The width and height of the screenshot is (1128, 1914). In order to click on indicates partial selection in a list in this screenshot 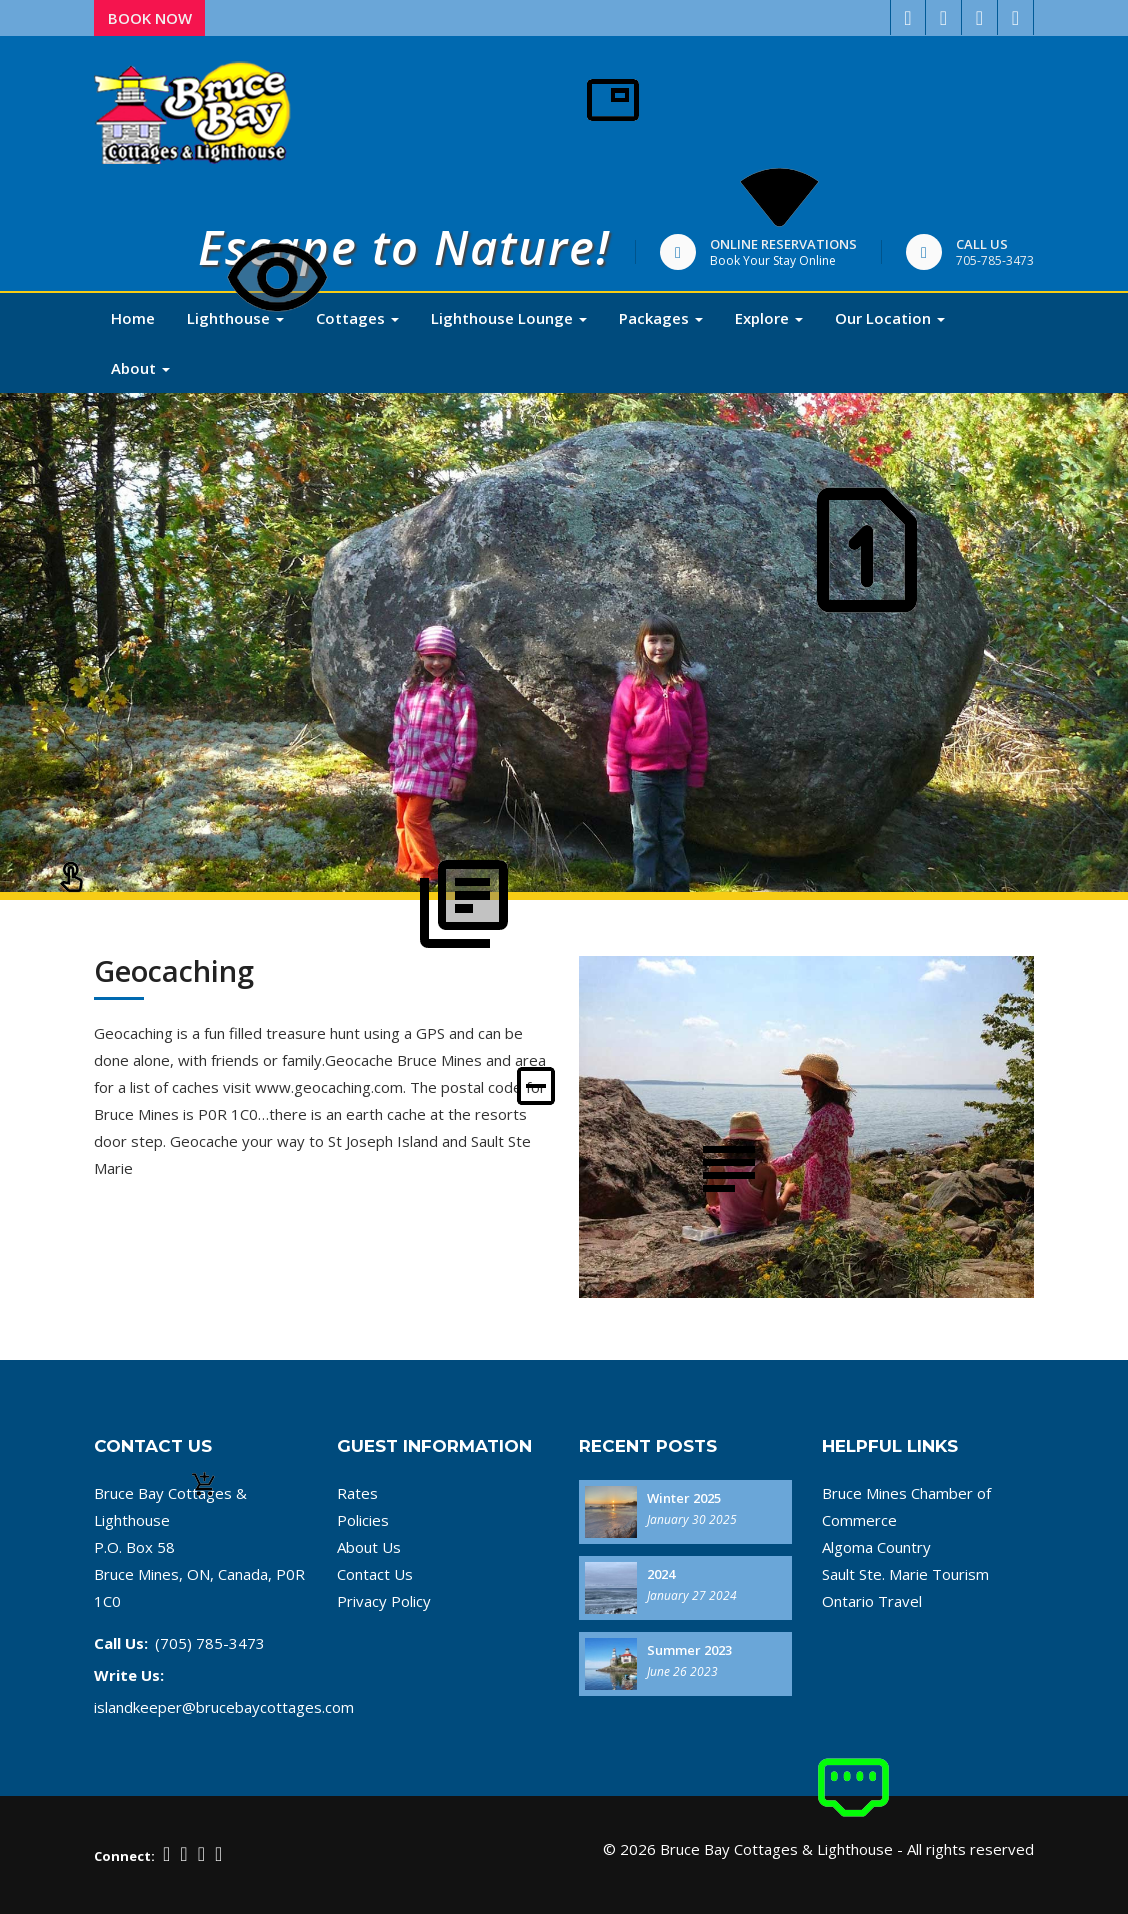, I will do `click(536, 1086)`.